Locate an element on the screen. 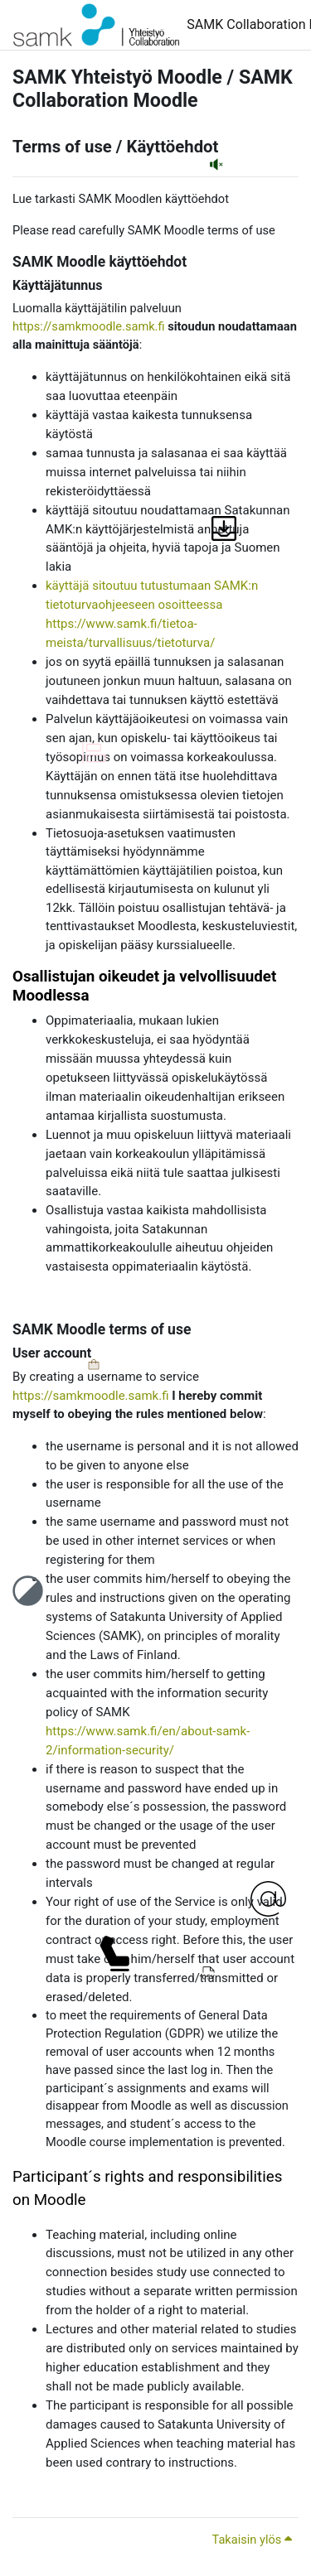 Image resolution: width=311 pixels, height=2576 pixels. mute audio is located at coordinates (216, 164).